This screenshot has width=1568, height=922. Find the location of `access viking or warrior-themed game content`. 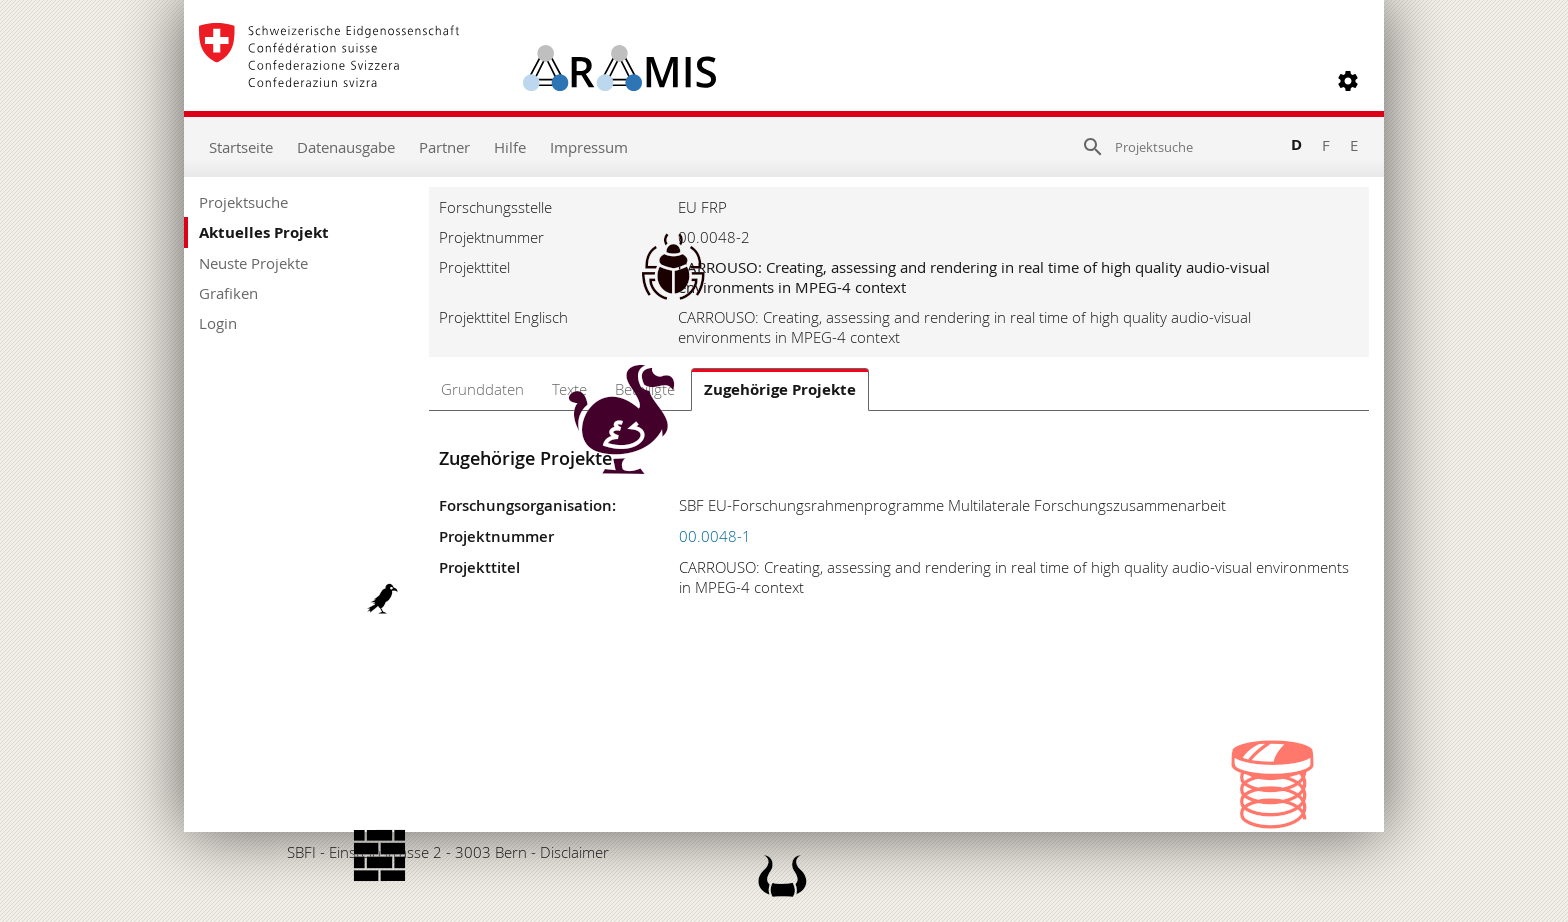

access viking or warrior-themed game content is located at coordinates (782, 877).